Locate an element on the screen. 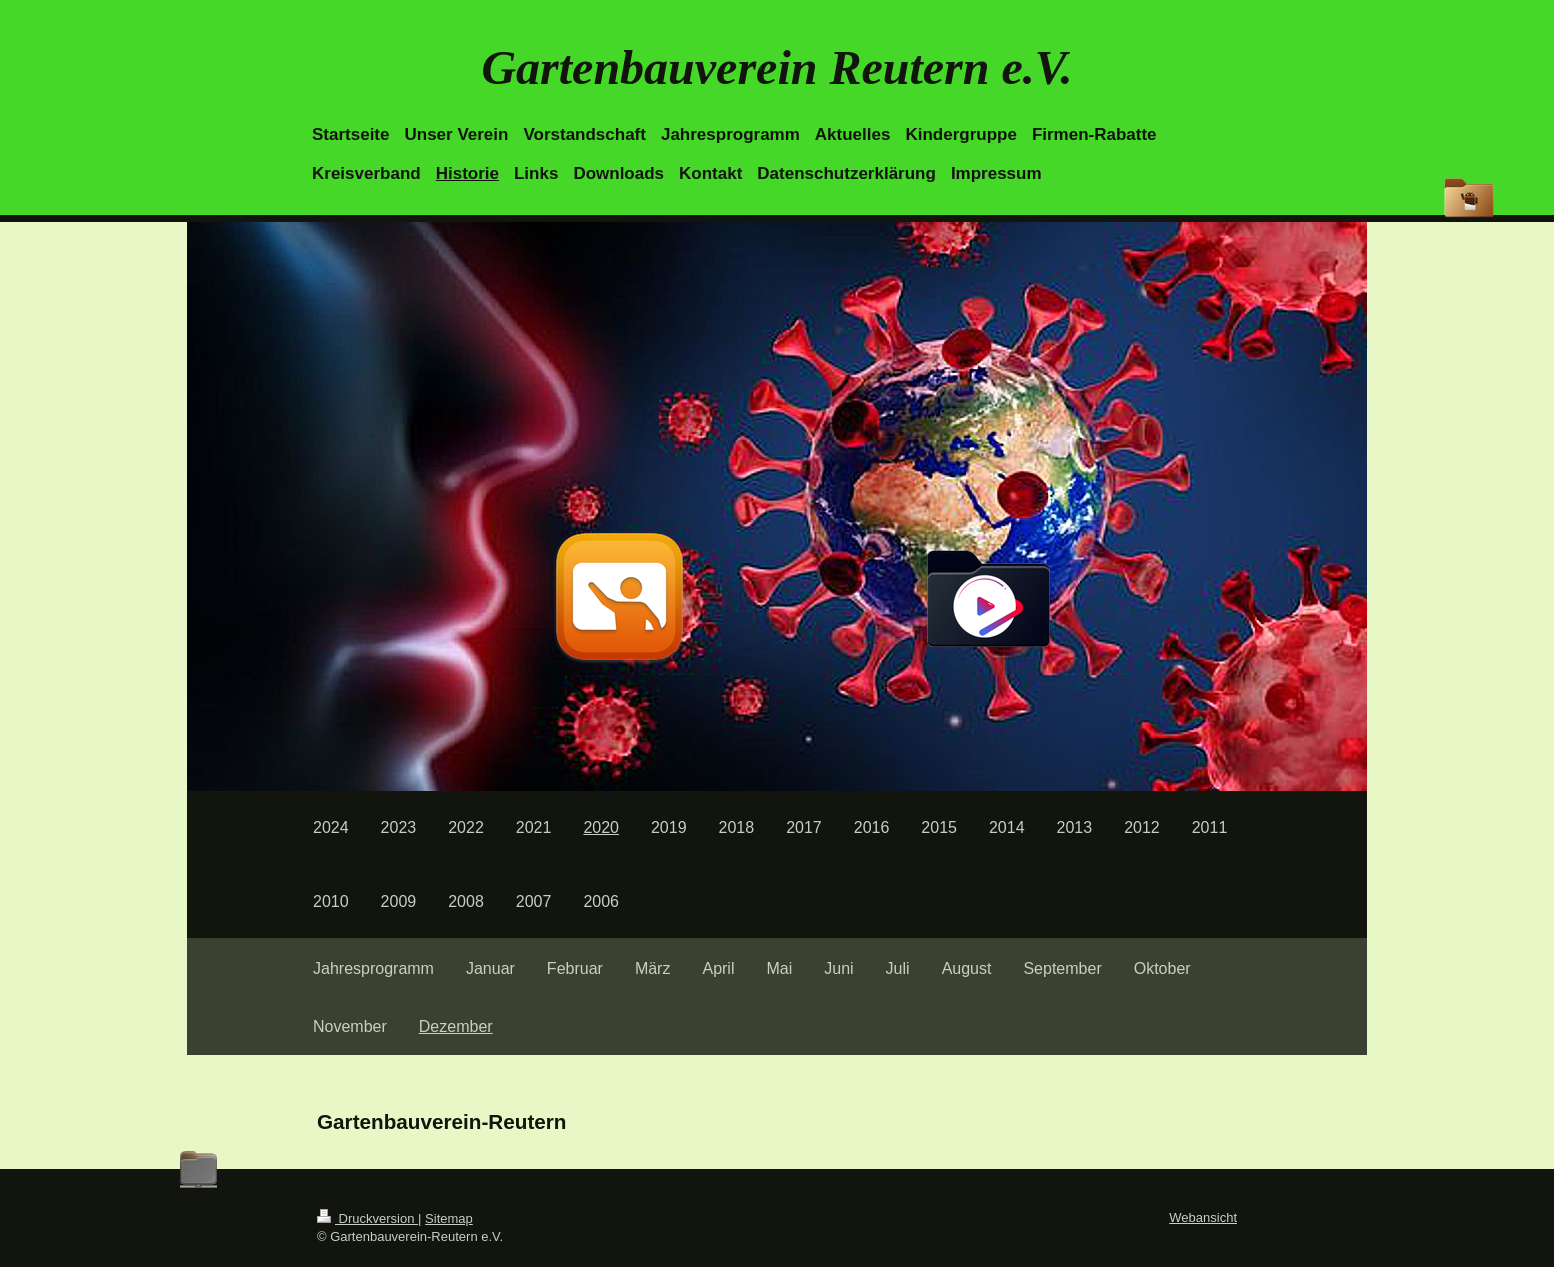 The width and height of the screenshot is (1554, 1267). folder containing android ice cream sandwich system files is located at coordinates (1469, 199).